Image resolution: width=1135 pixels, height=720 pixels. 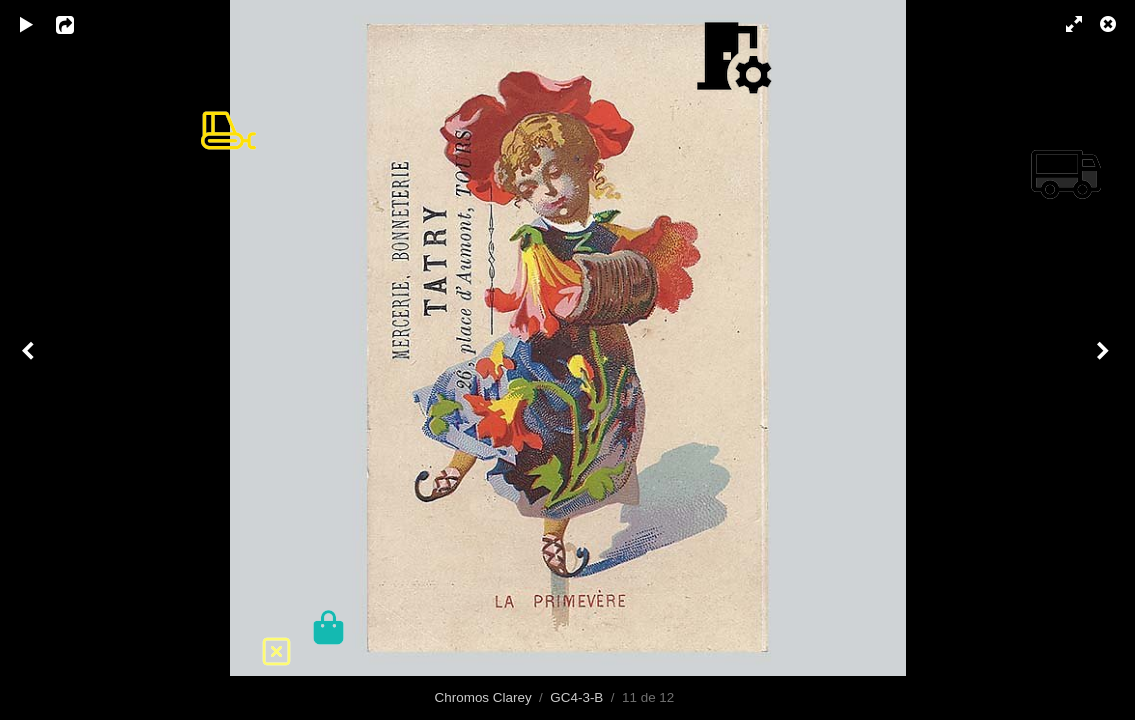 What do you see at coordinates (1064, 171) in the screenshot?
I see `track your delivery status` at bounding box center [1064, 171].